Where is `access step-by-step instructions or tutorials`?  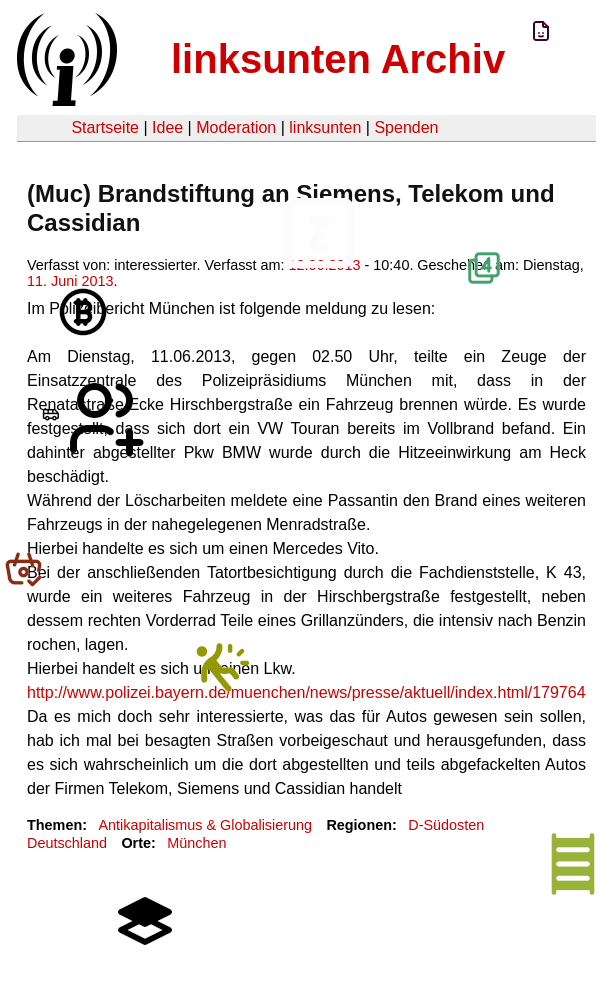 access step-by-step instructions or tutorials is located at coordinates (573, 864).